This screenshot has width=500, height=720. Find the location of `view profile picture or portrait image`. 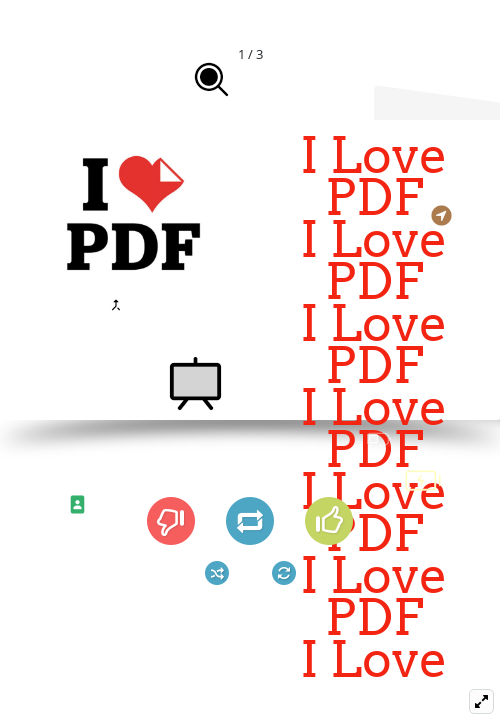

view profile picture or portrait image is located at coordinates (77, 504).